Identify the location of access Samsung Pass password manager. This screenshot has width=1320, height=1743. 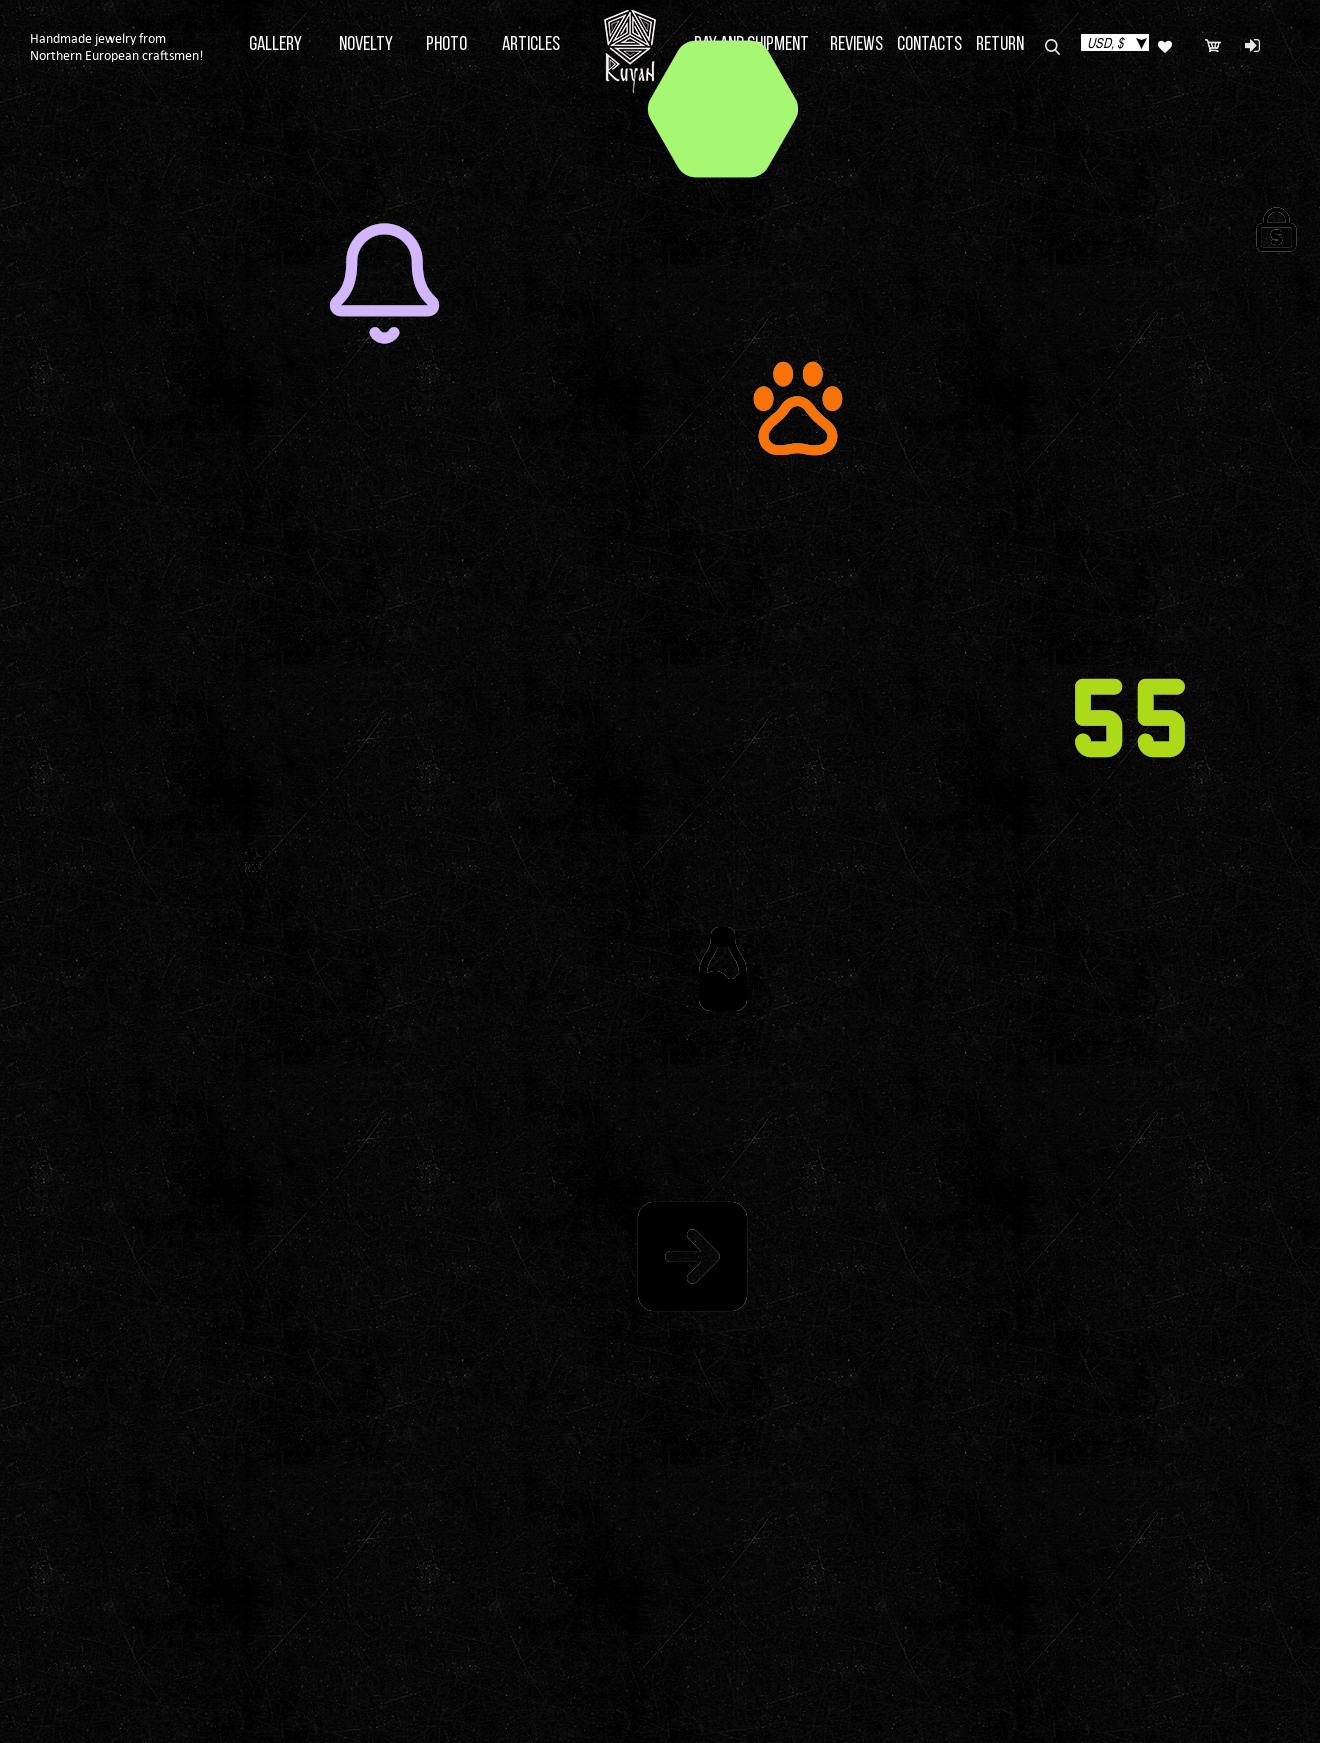
(1276, 229).